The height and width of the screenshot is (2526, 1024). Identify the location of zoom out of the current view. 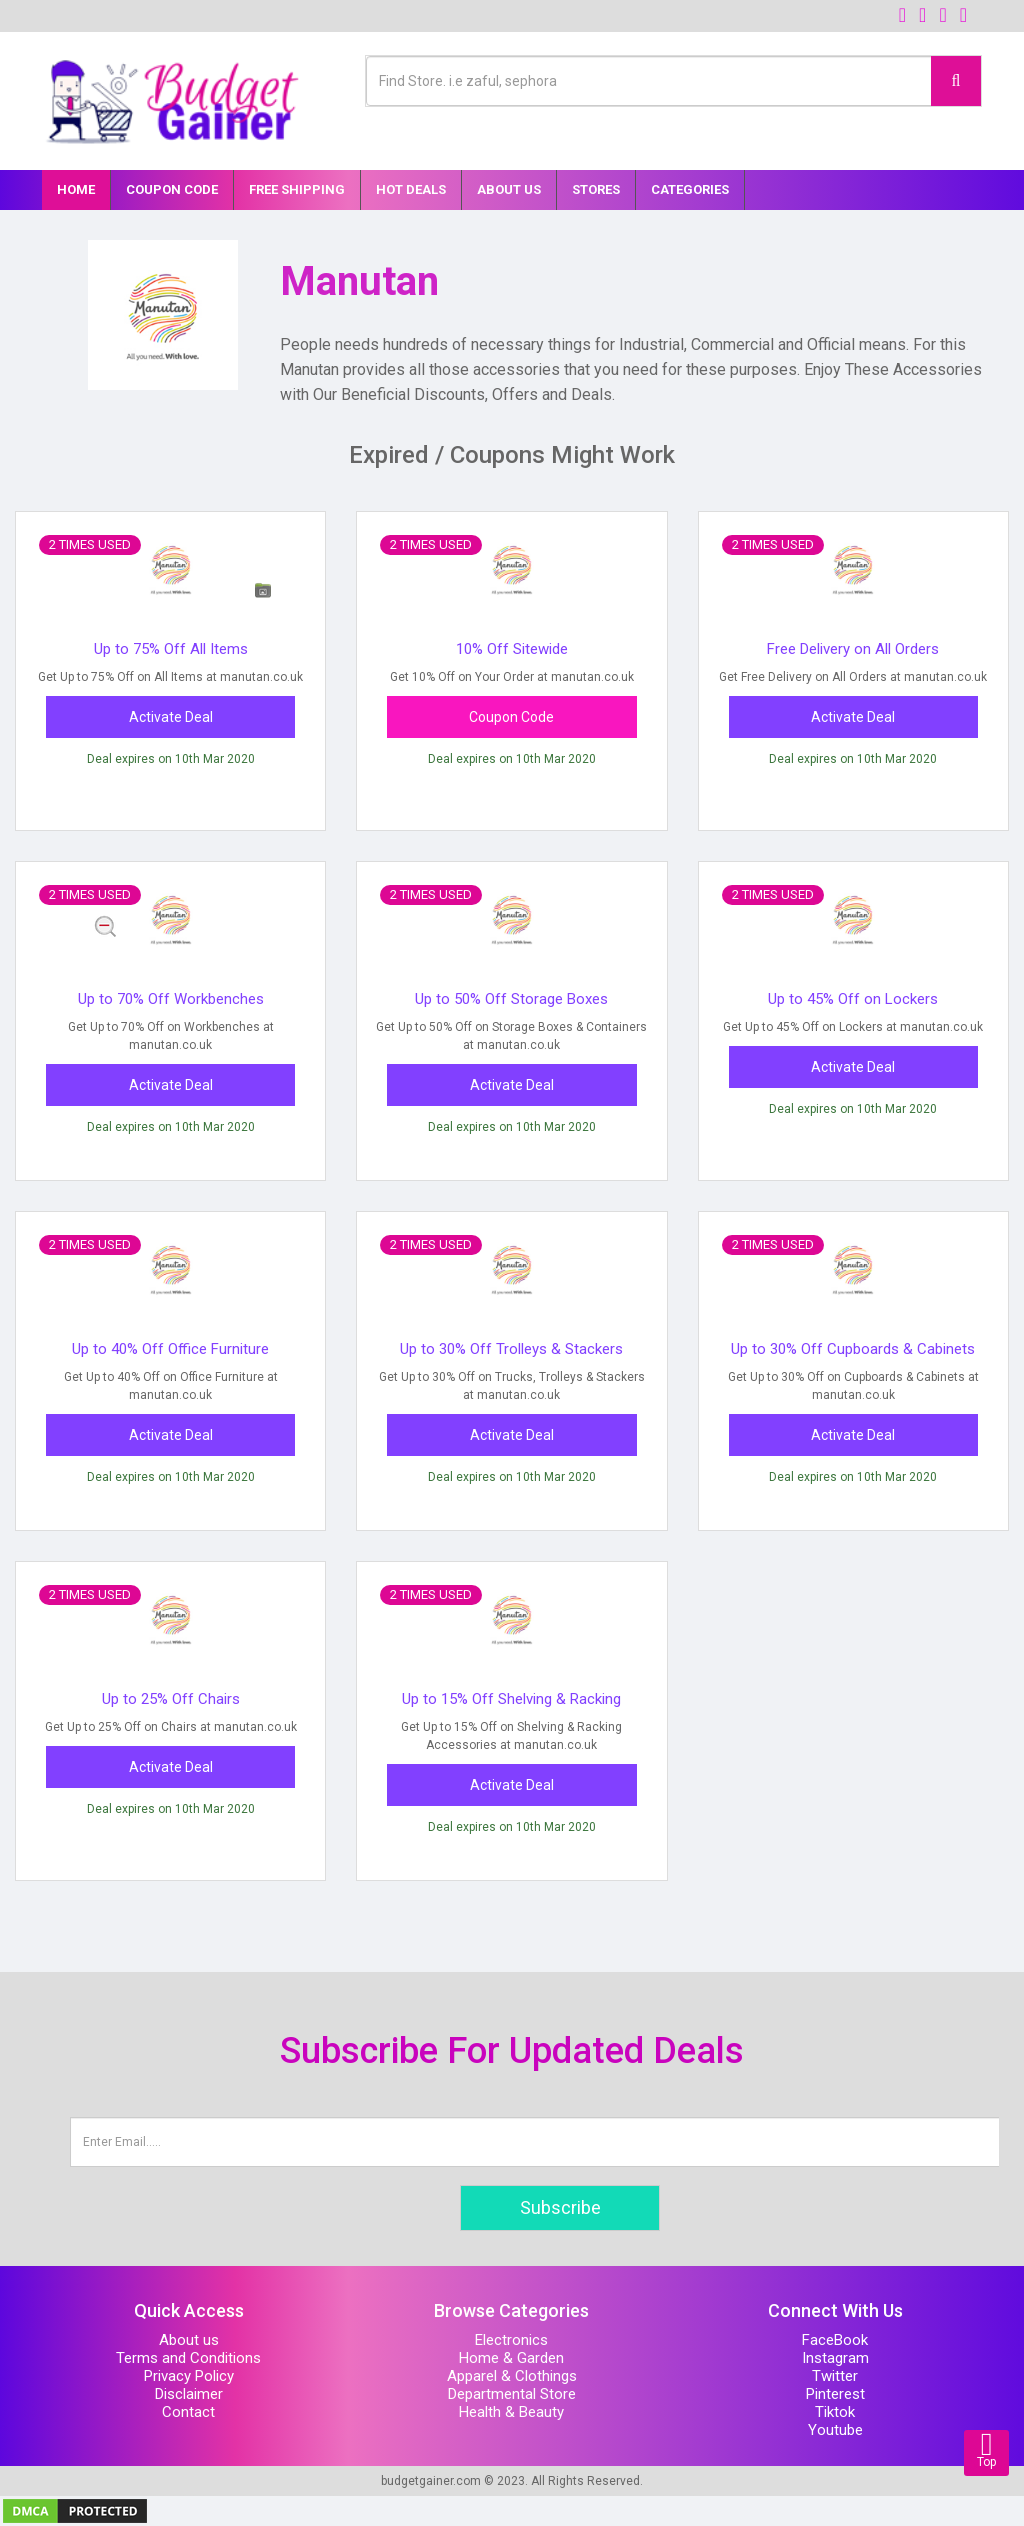
(105, 926).